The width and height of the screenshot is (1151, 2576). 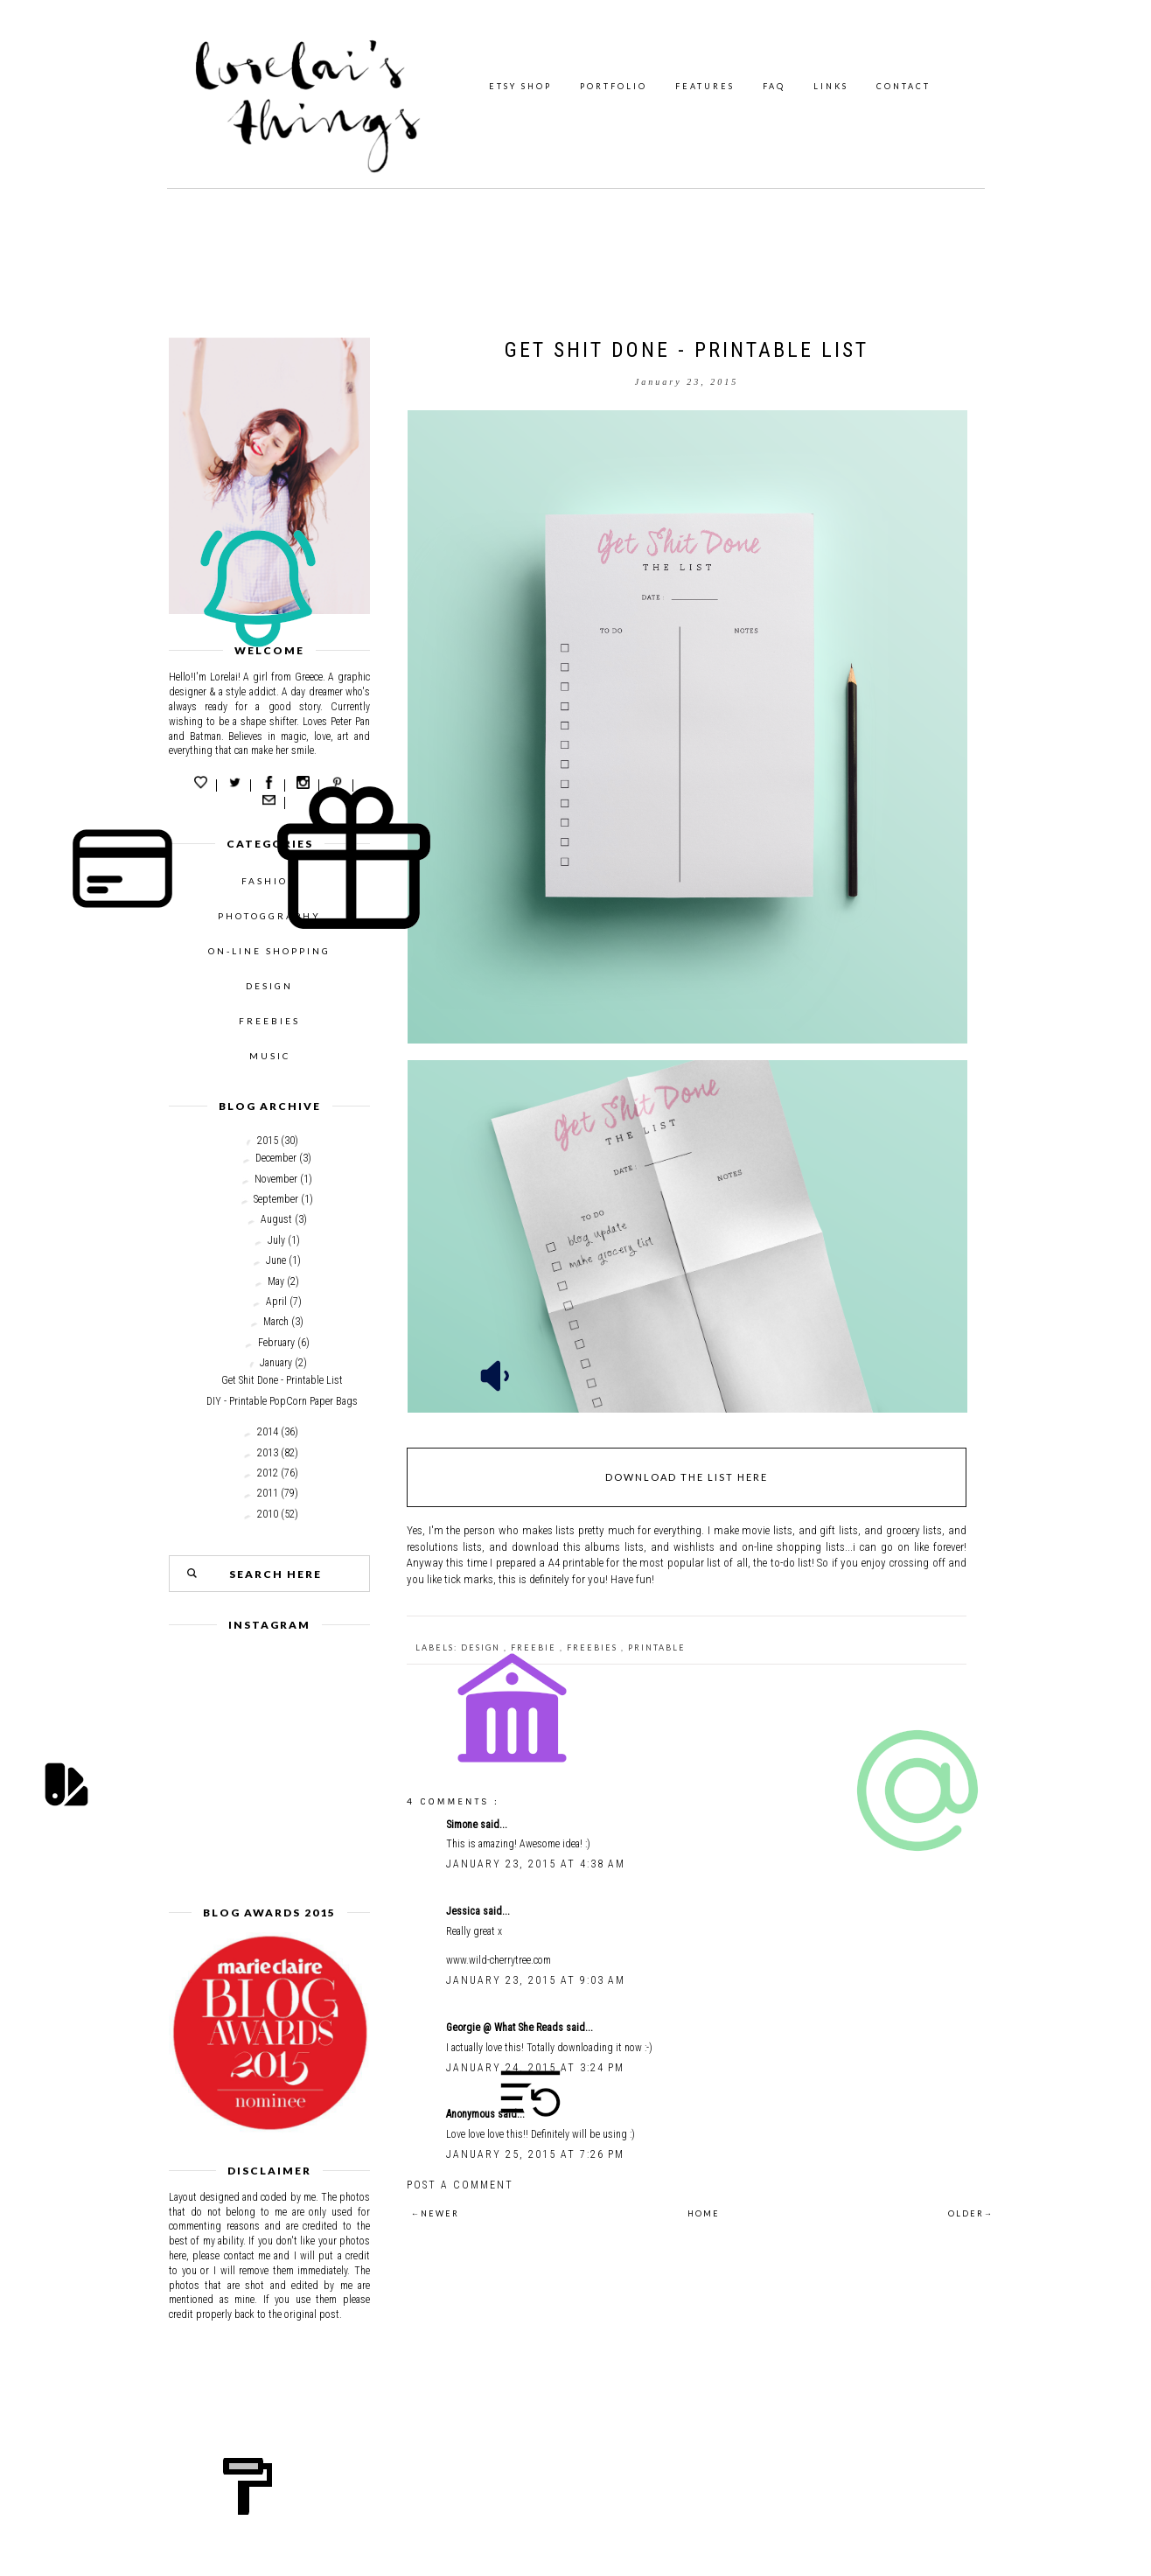 I want to click on manage payment methods, so click(x=122, y=869).